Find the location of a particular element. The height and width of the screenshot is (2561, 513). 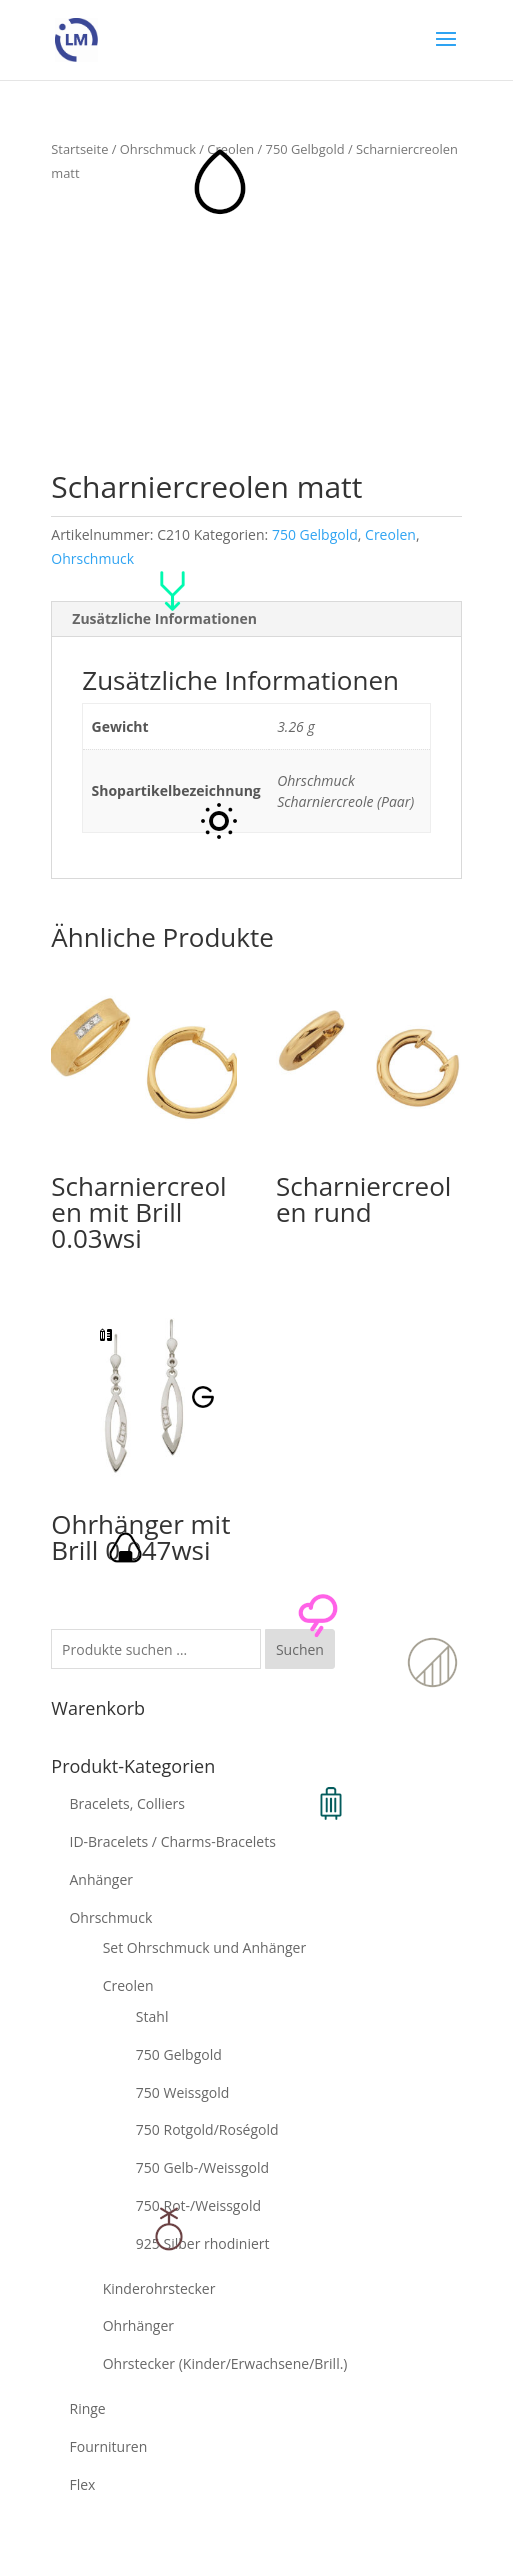

indicates nonbinary gender identity option is located at coordinates (169, 2229).